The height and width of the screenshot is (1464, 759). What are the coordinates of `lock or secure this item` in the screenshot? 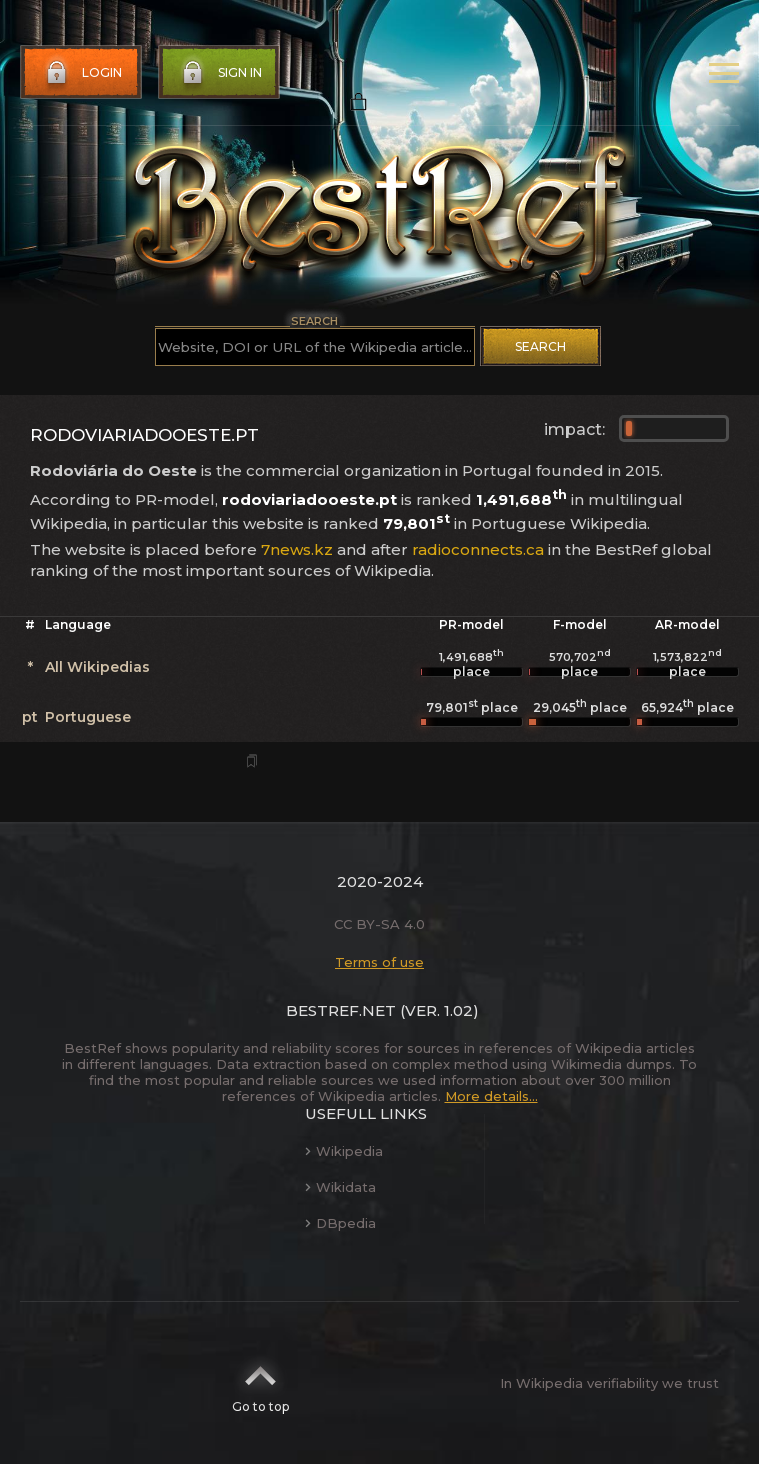 It's located at (358, 102).